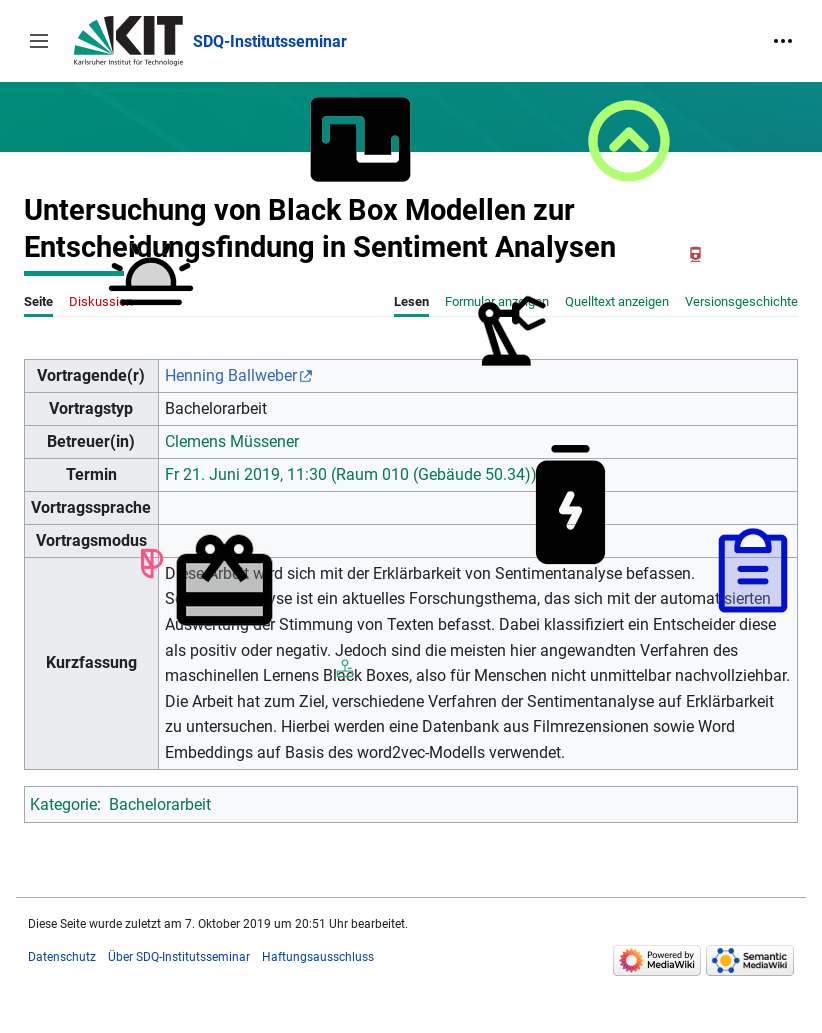 This screenshot has height=1033, width=822. Describe the element at coordinates (224, 582) in the screenshot. I see `view or redeem a gift card` at that location.